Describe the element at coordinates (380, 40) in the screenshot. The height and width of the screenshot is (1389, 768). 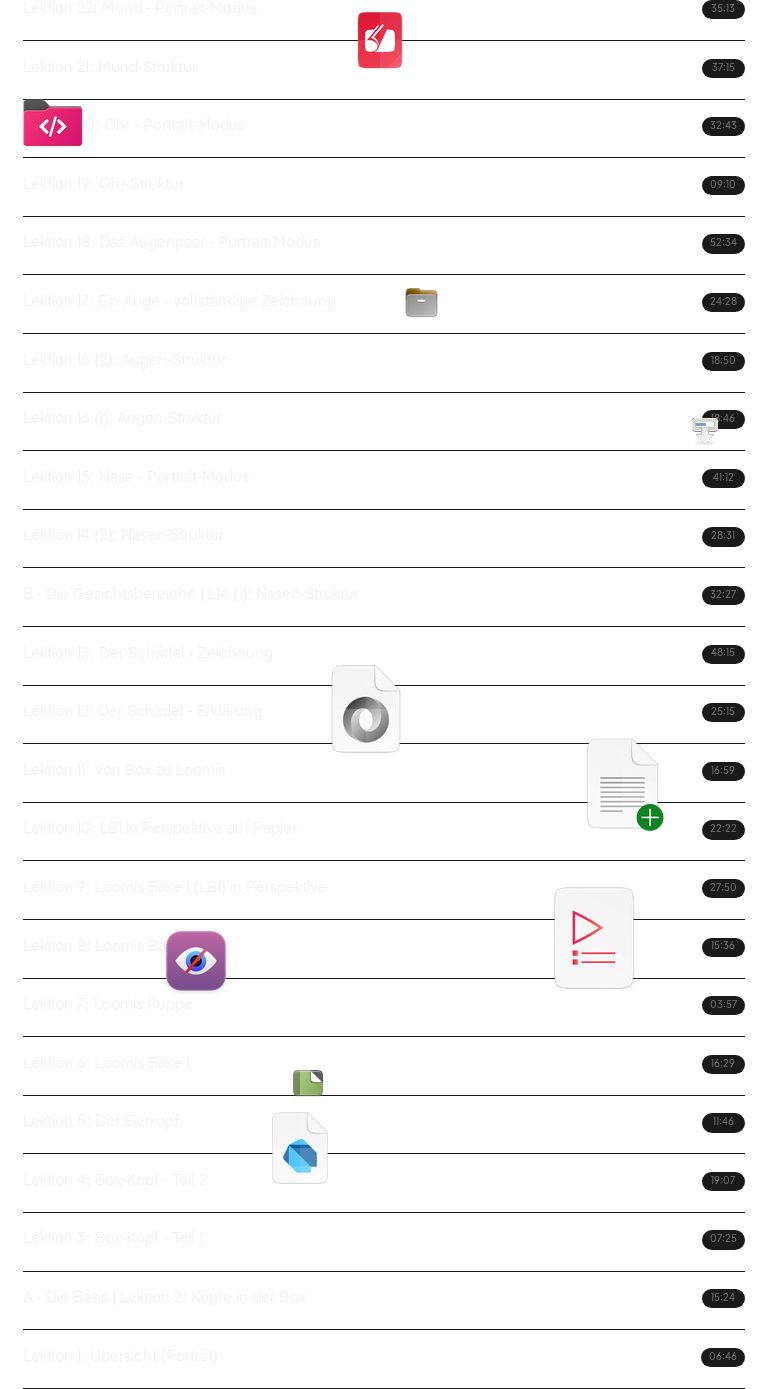
I see `an eps vector file format` at that location.